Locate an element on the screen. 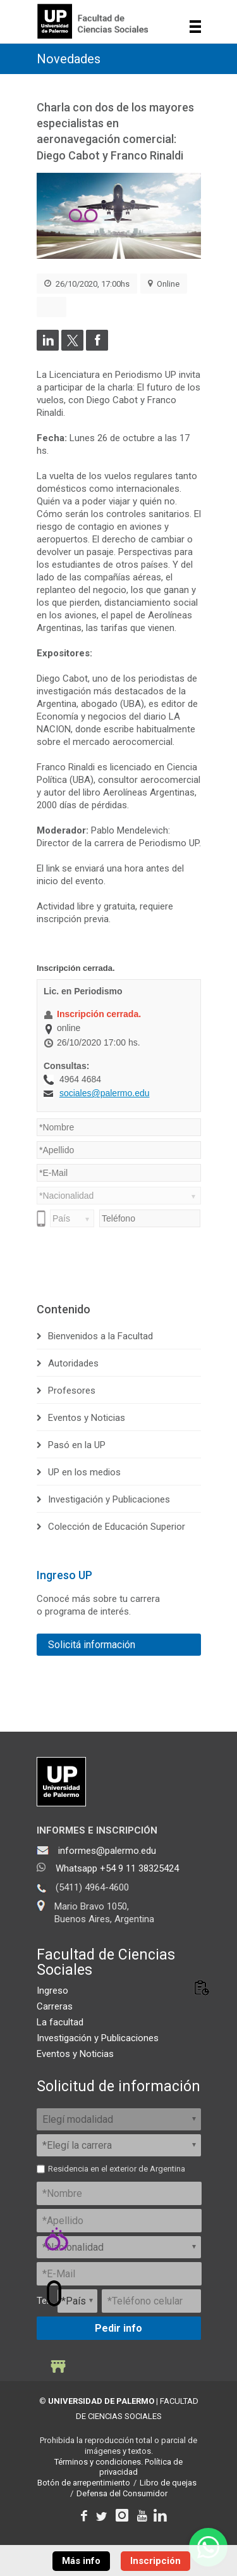 The image size is (237, 2576). indicates zero items or empty count is located at coordinates (54, 2293).